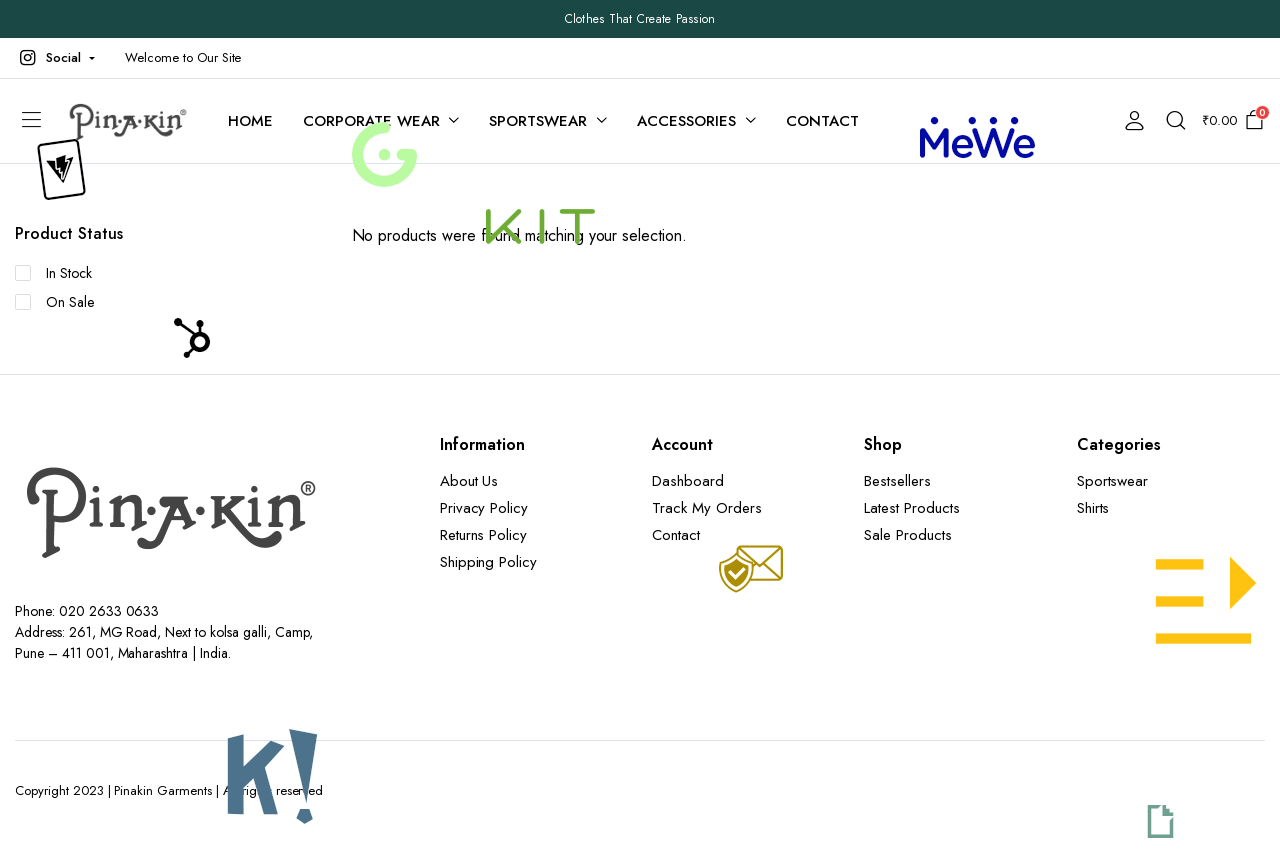 This screenshot has width=1280, height=851. Describe the element at coordinates (192, 338) in the screenshot. I see `open HubSpot integration` at that location.